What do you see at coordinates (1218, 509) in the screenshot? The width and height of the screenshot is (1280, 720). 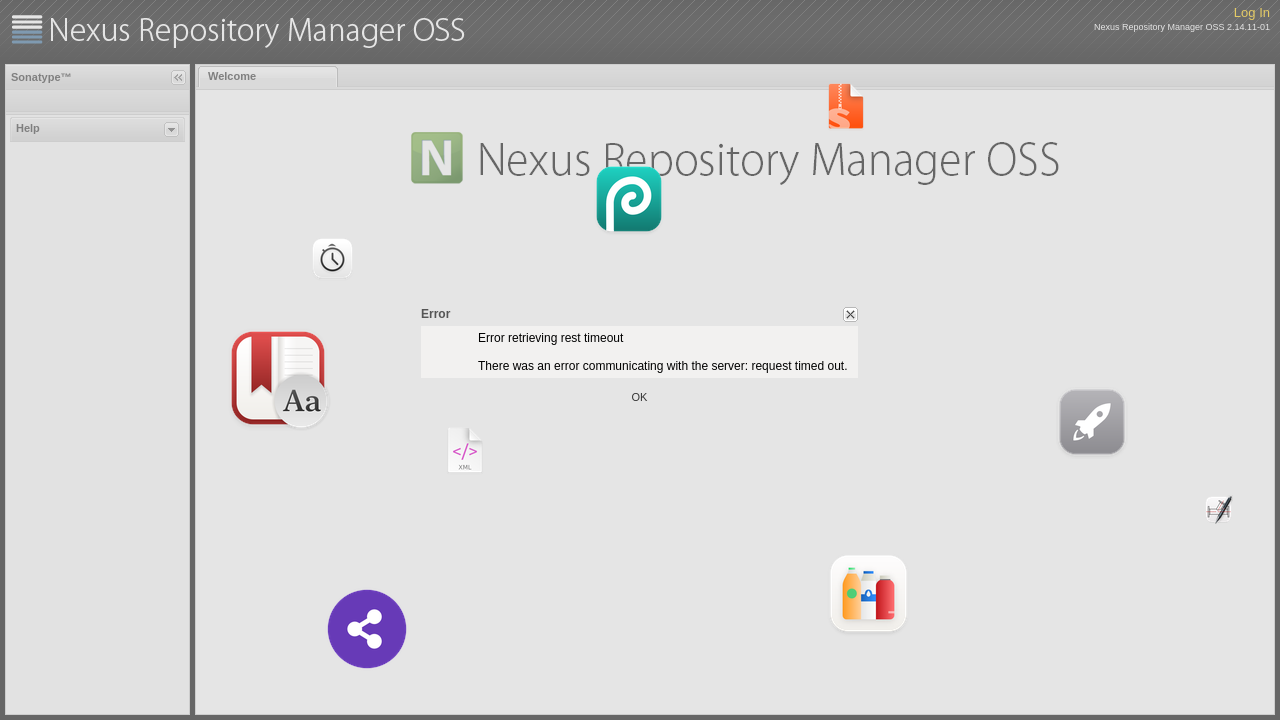 I see `open QCAD drafting application` at bounding box center [1218, 509].